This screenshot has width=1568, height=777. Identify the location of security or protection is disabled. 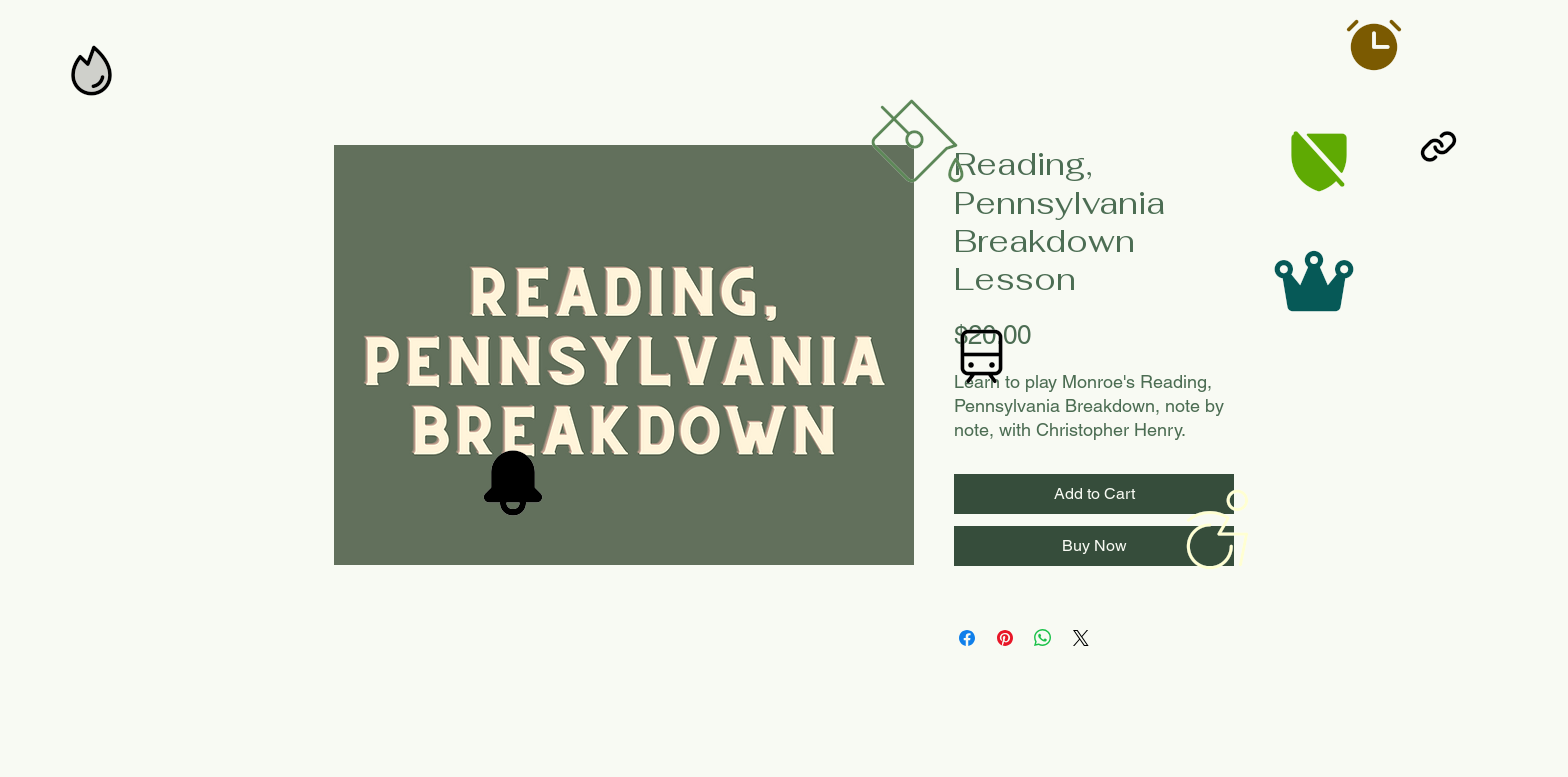
(1319, 159).